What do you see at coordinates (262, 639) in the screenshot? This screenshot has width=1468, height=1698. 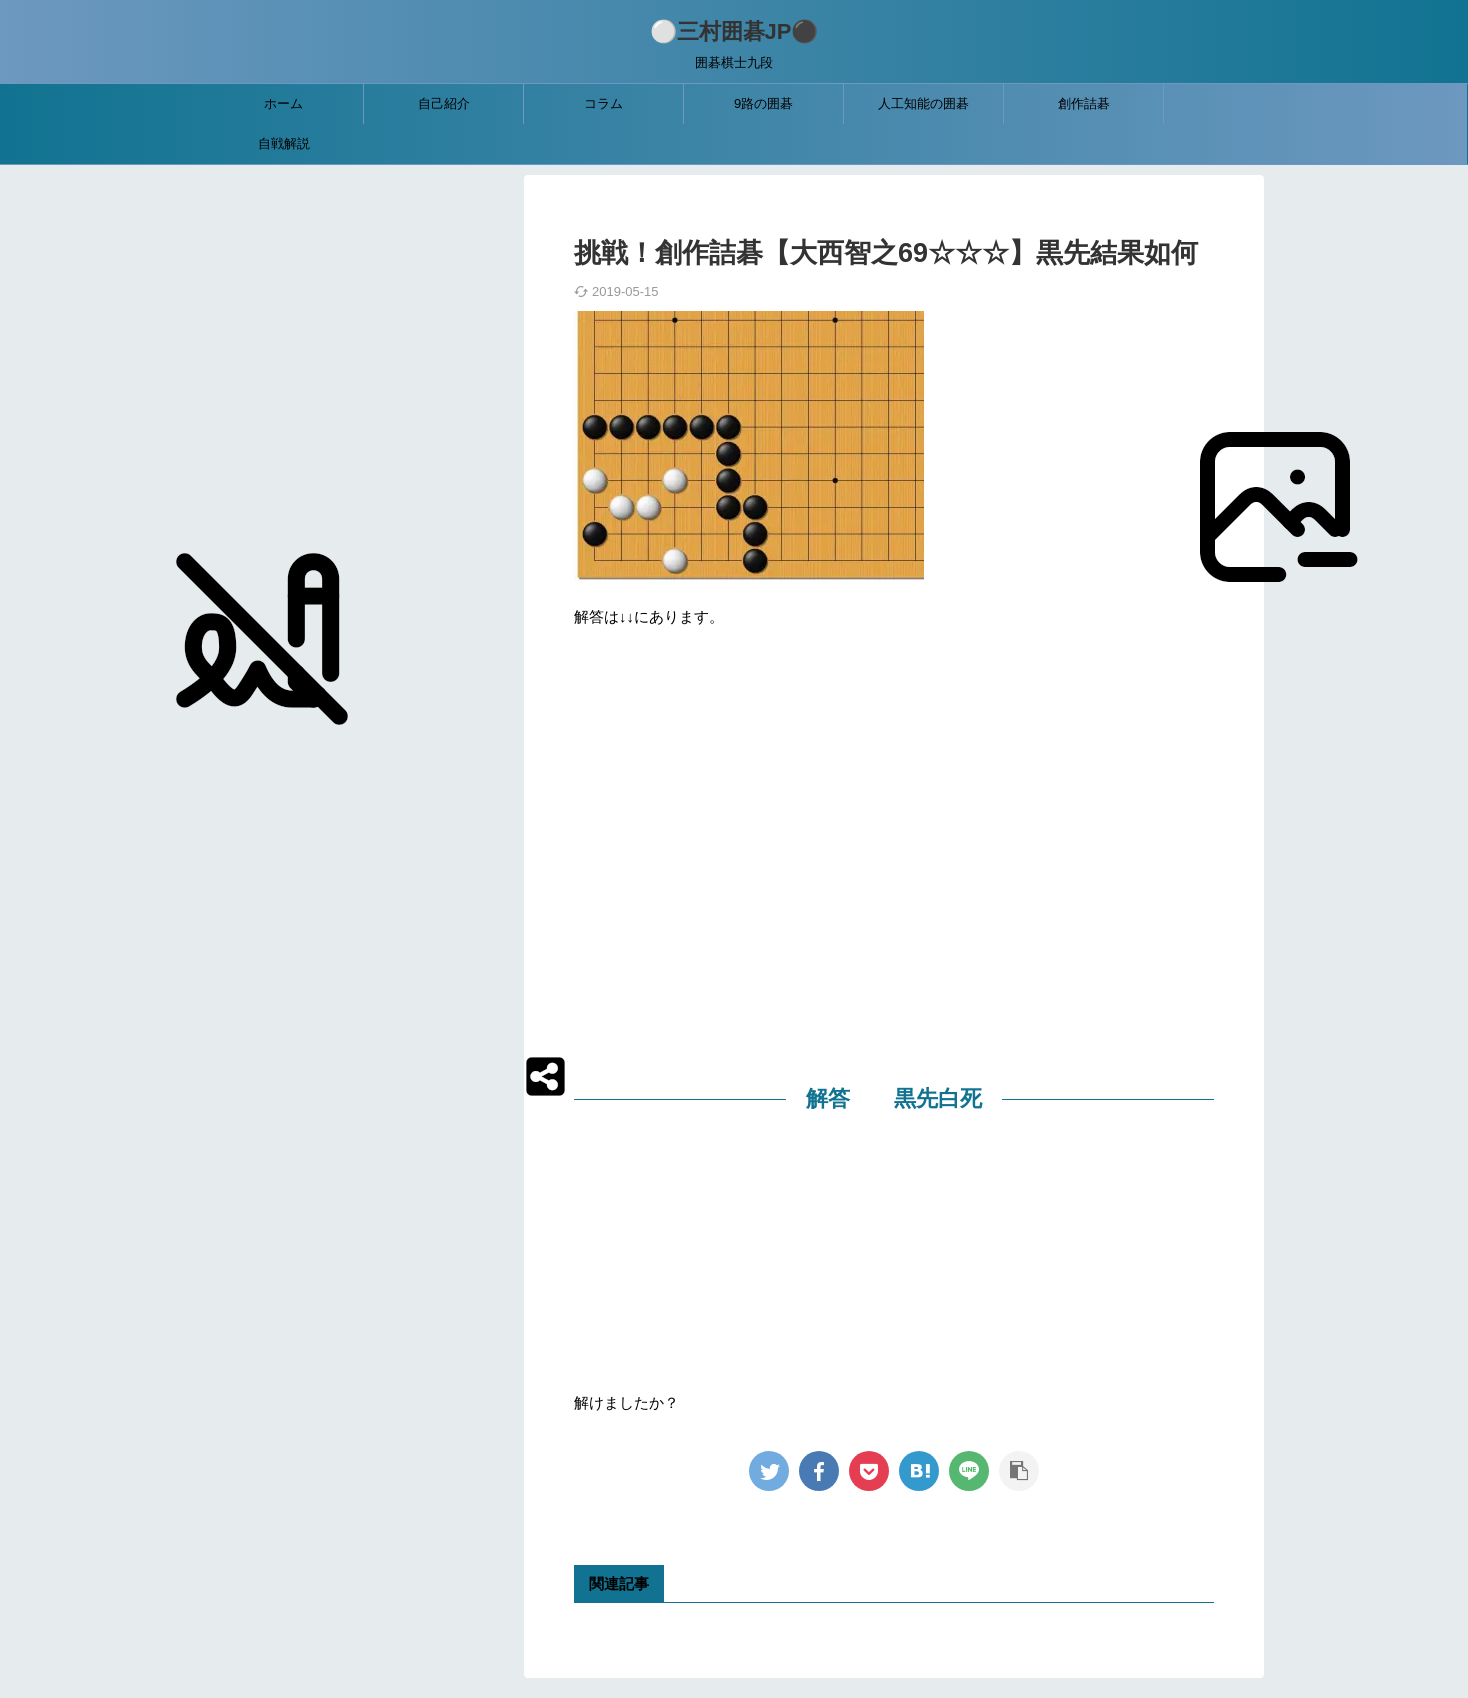 I see `disable auto-signature or sign-off` at bounding box center [262, 639].